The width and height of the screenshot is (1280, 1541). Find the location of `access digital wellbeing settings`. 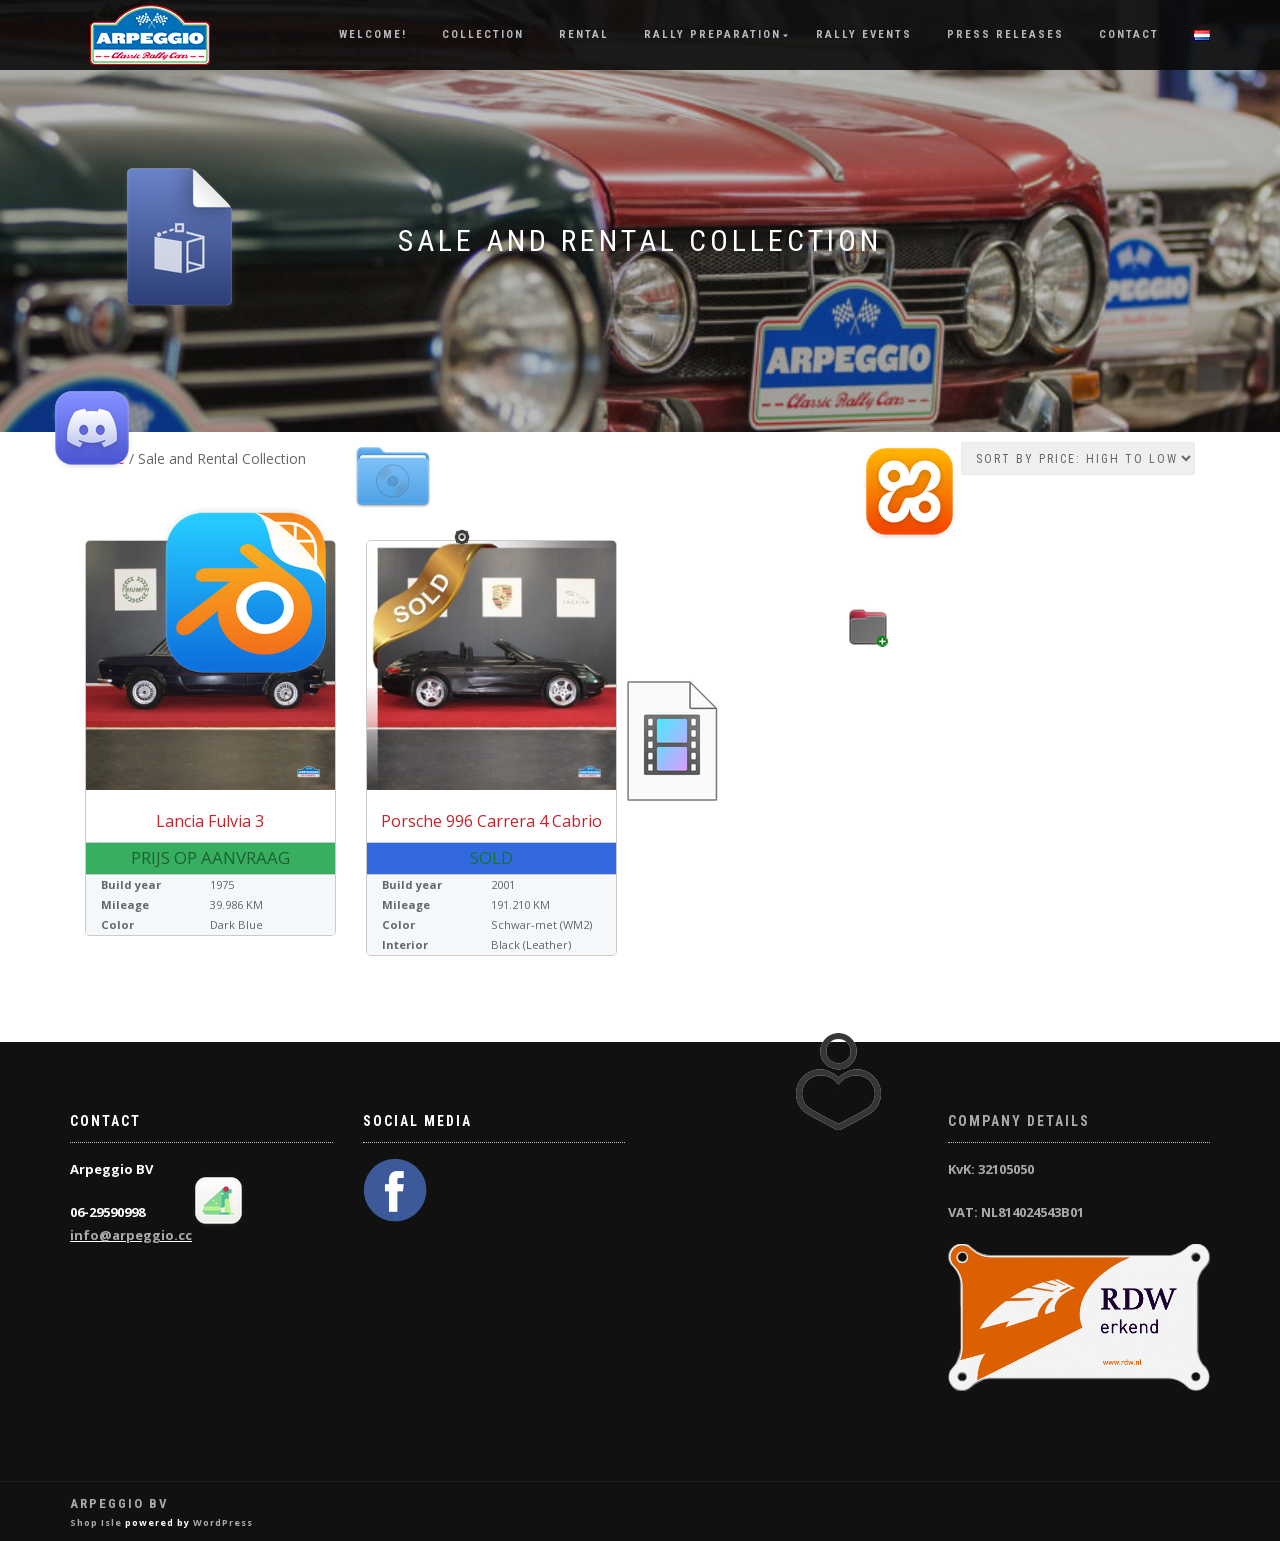

access digital wellbeing settings is located at coordinates (838, 1081).